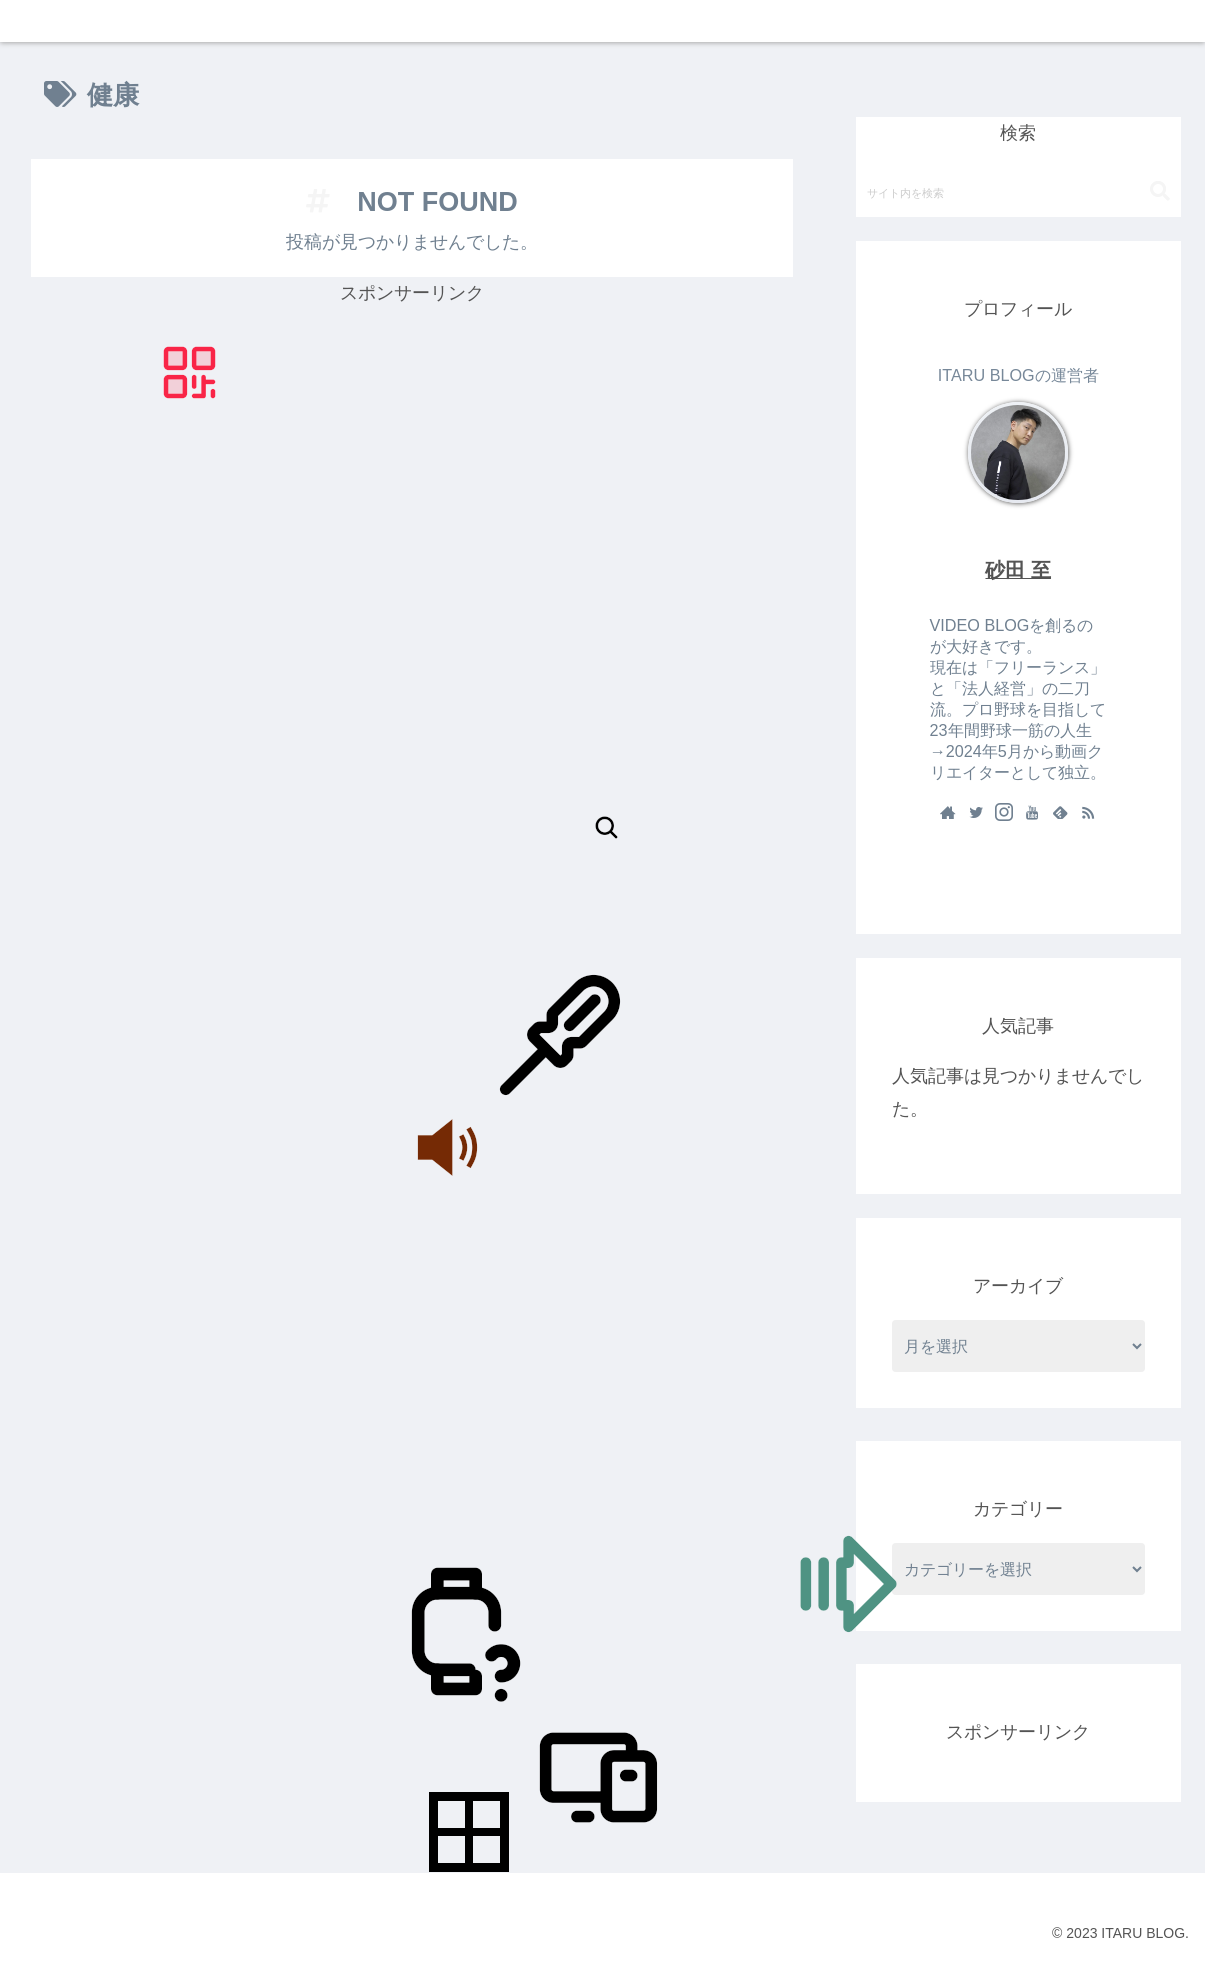 The width and height of the screenshot is (1205, 1962). What do you see at coordinates (606, 827) in the screenshot?
I see `search for content or items` at bounding box center [606, 827].